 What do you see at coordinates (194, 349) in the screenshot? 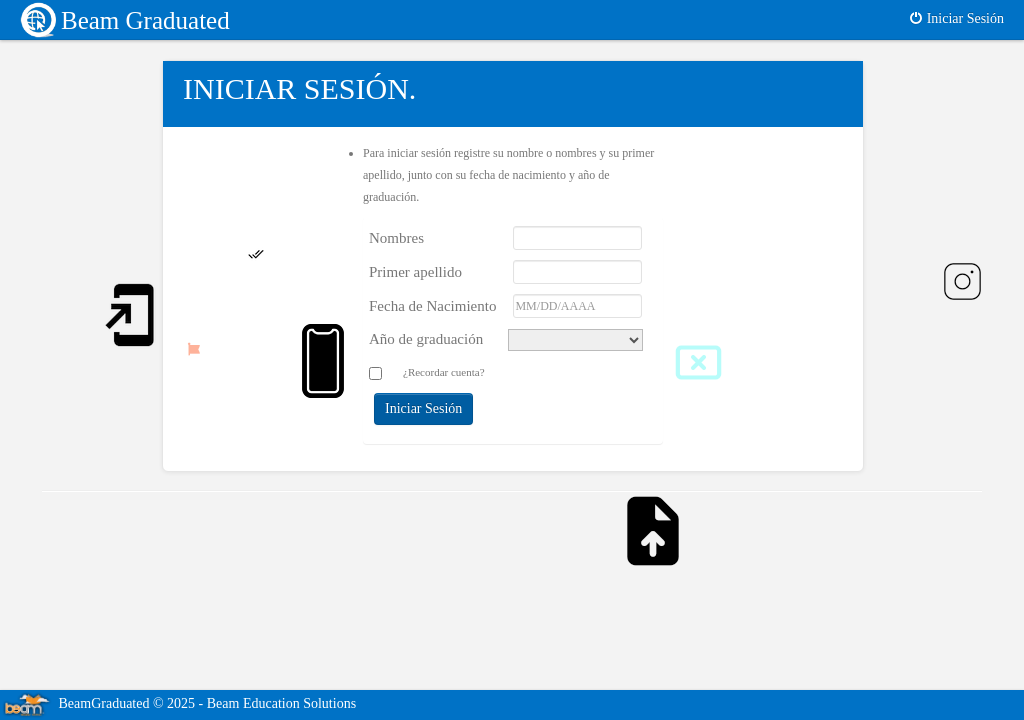
I see `font awesome brand logo` at bounding box center [194, 349].